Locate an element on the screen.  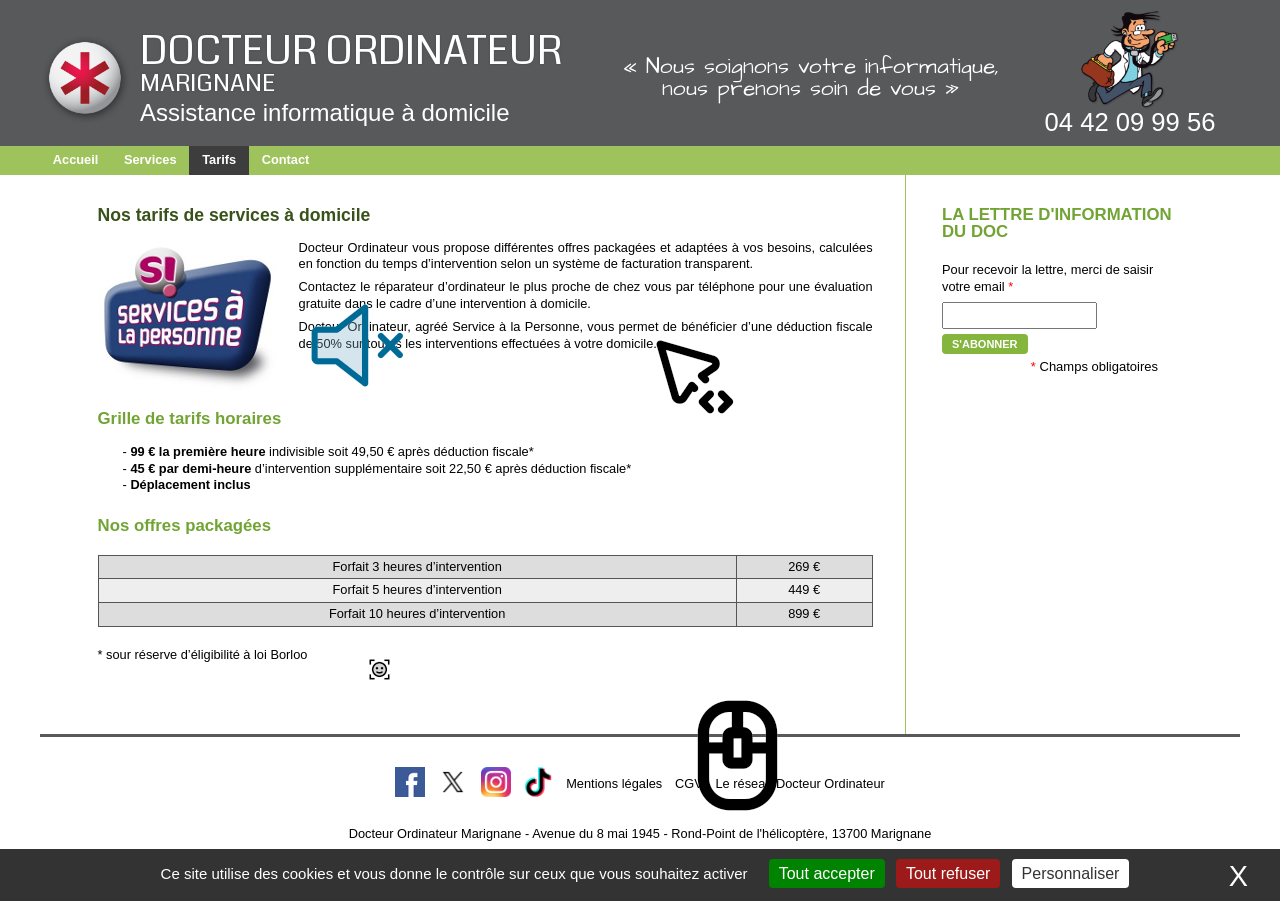
scan face to unlock or authenticate is located at coordinates (379, 669).